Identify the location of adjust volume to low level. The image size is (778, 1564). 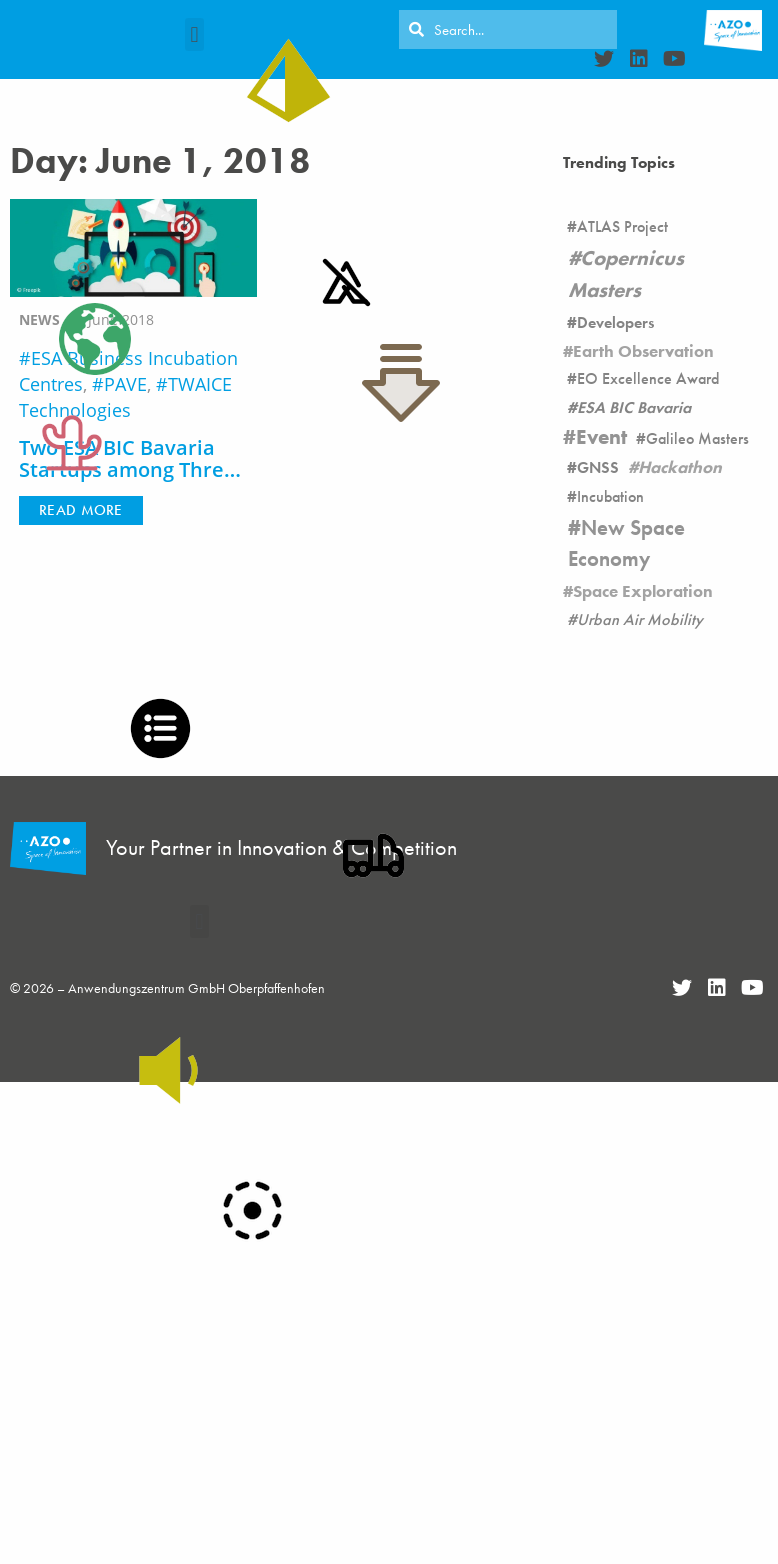
(168, 1070).